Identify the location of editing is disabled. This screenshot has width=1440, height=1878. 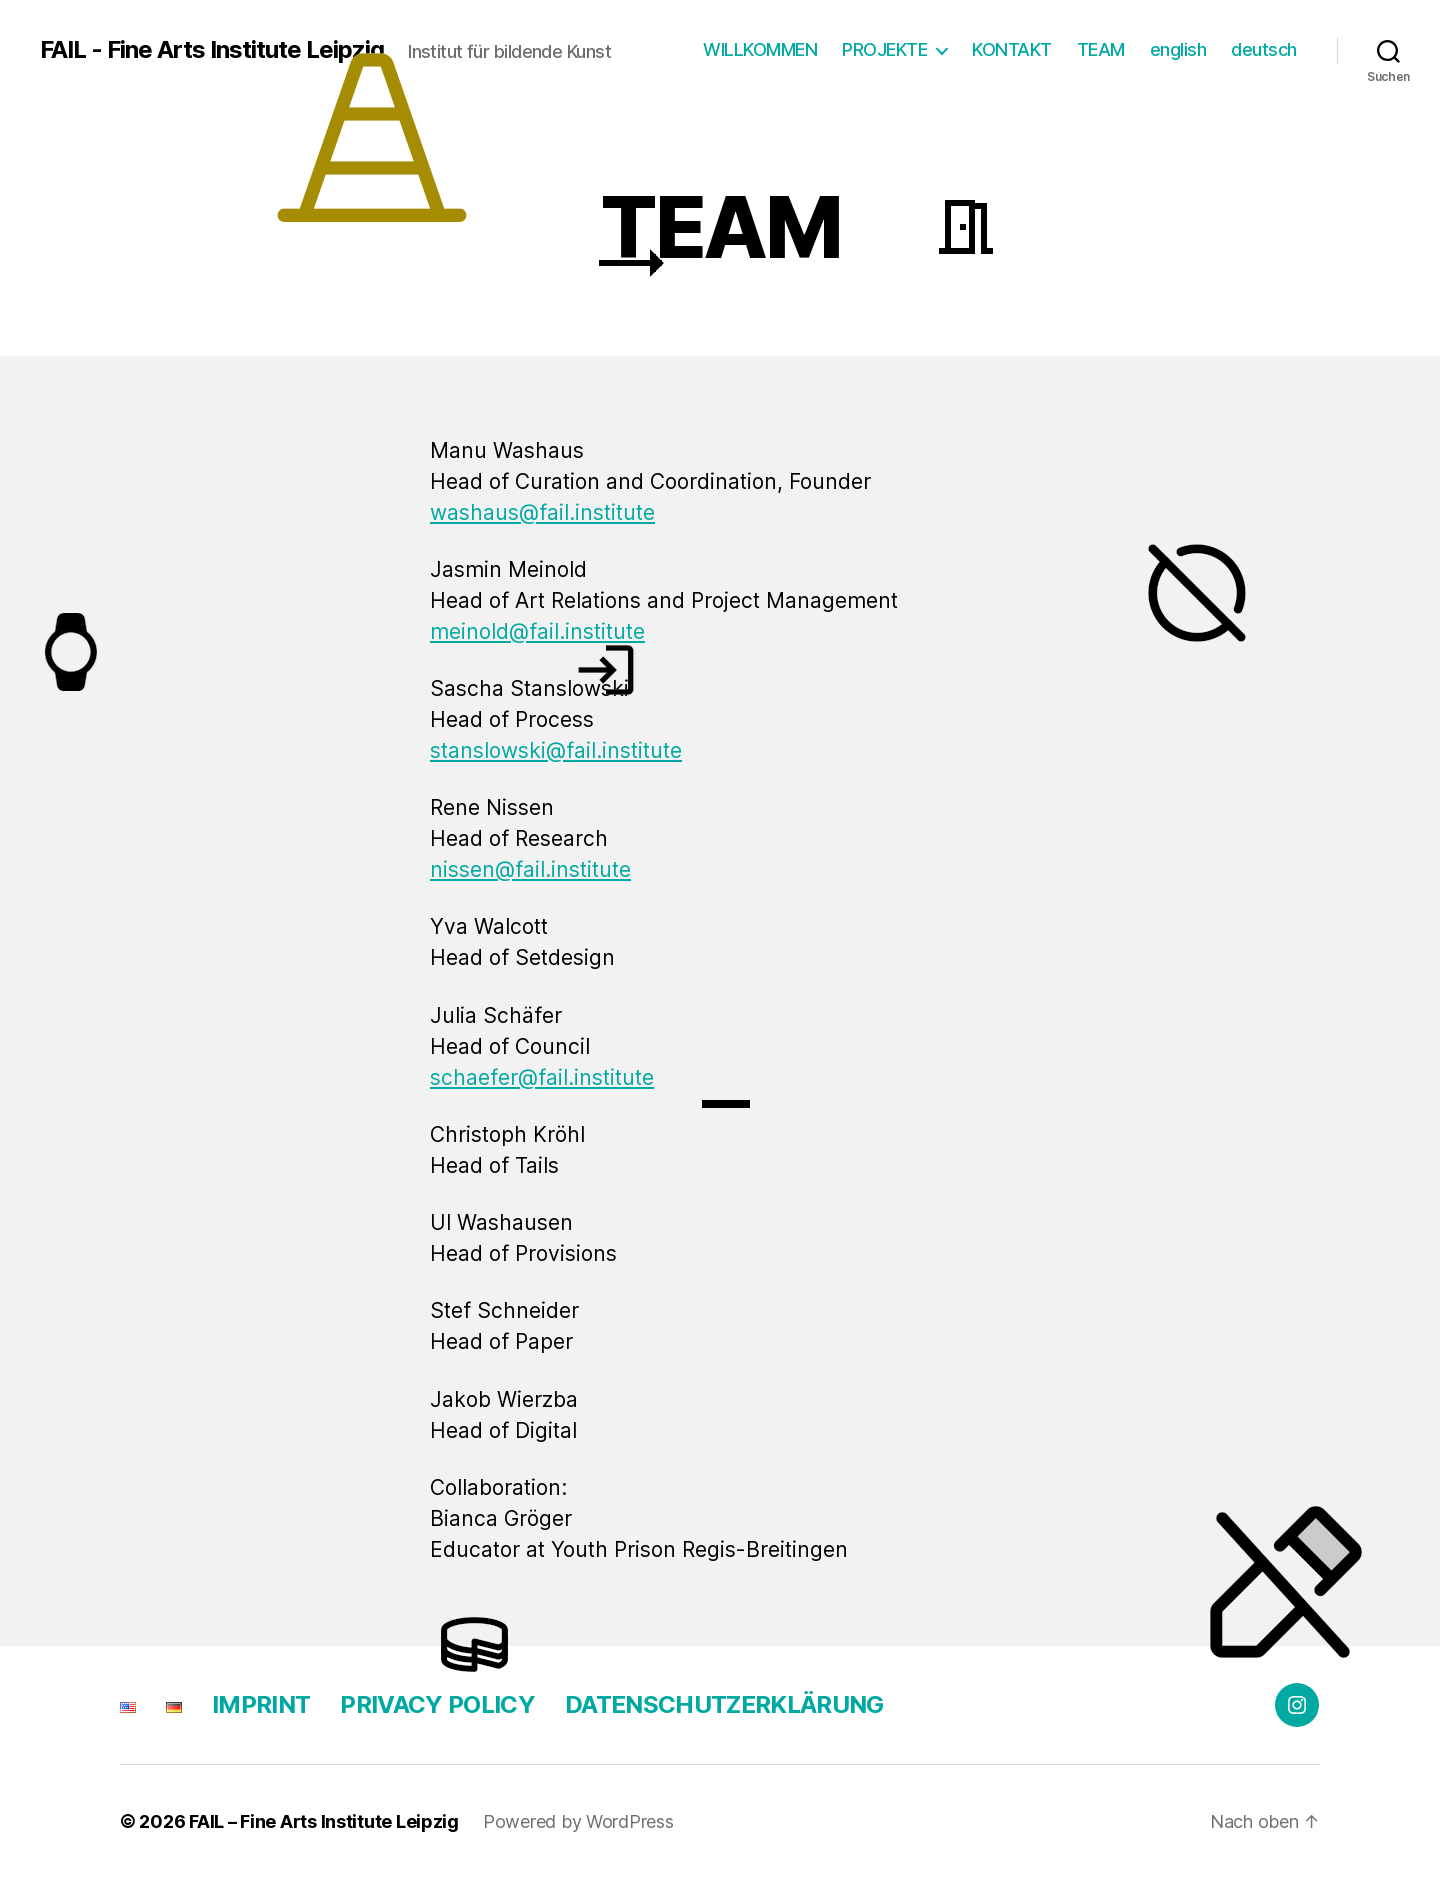
(1283, 1585).